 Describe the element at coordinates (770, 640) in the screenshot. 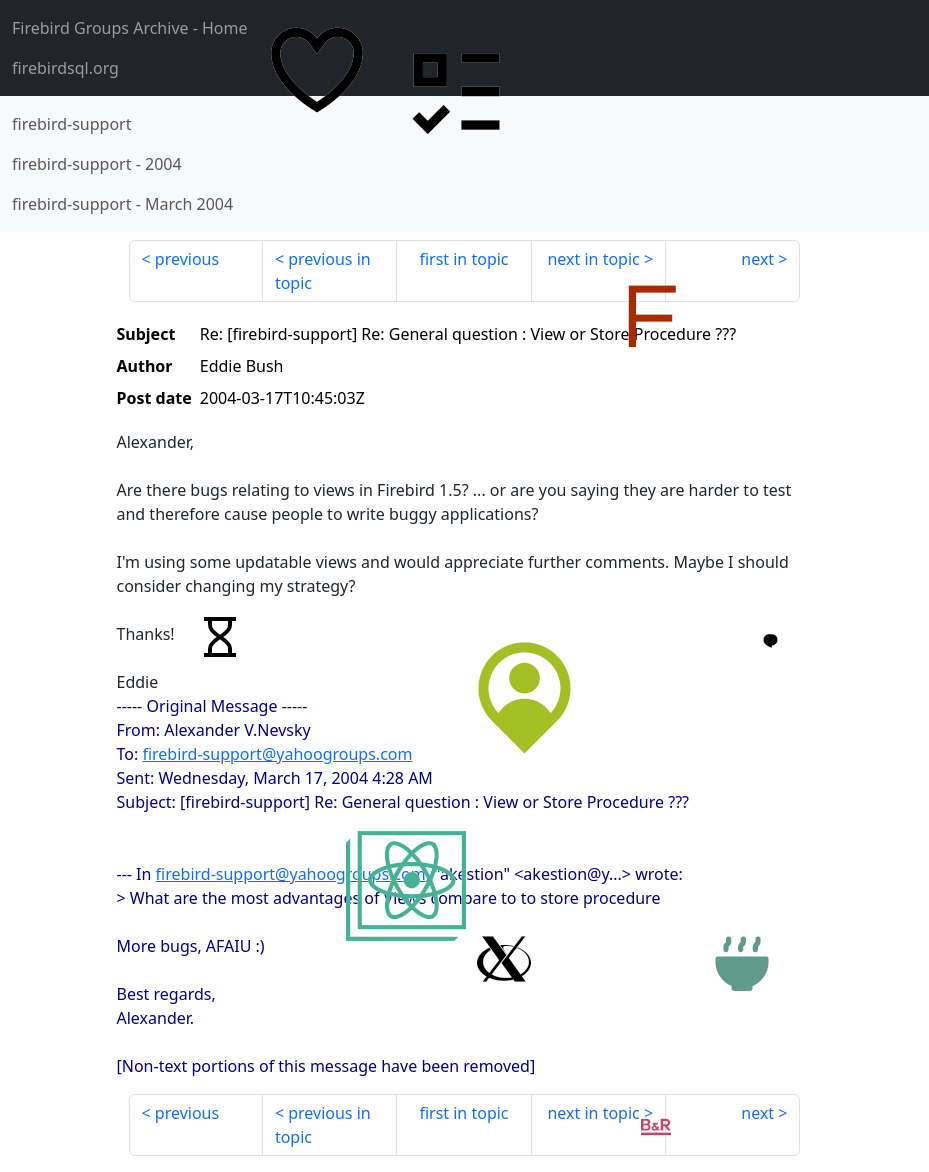

I see `open chat or messaging` at that location.